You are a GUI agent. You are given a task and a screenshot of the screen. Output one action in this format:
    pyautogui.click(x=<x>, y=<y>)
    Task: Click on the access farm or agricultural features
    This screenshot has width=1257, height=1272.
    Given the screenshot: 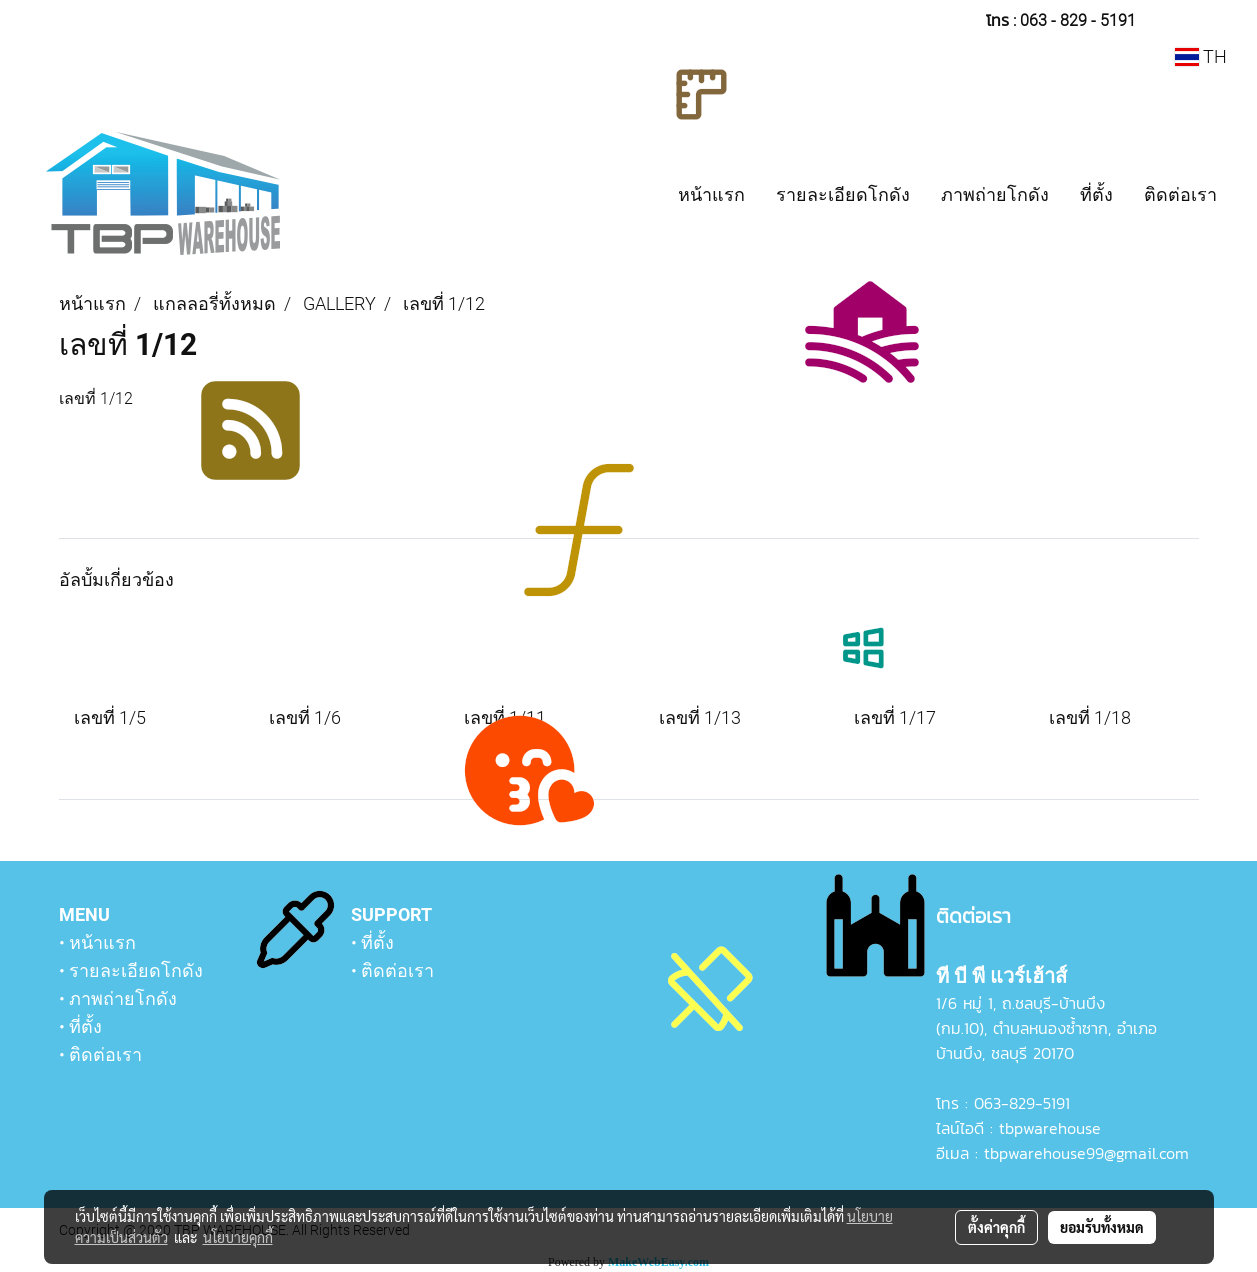 What is the action you would take?
    pyautogui.click(x=862, y=334)
    